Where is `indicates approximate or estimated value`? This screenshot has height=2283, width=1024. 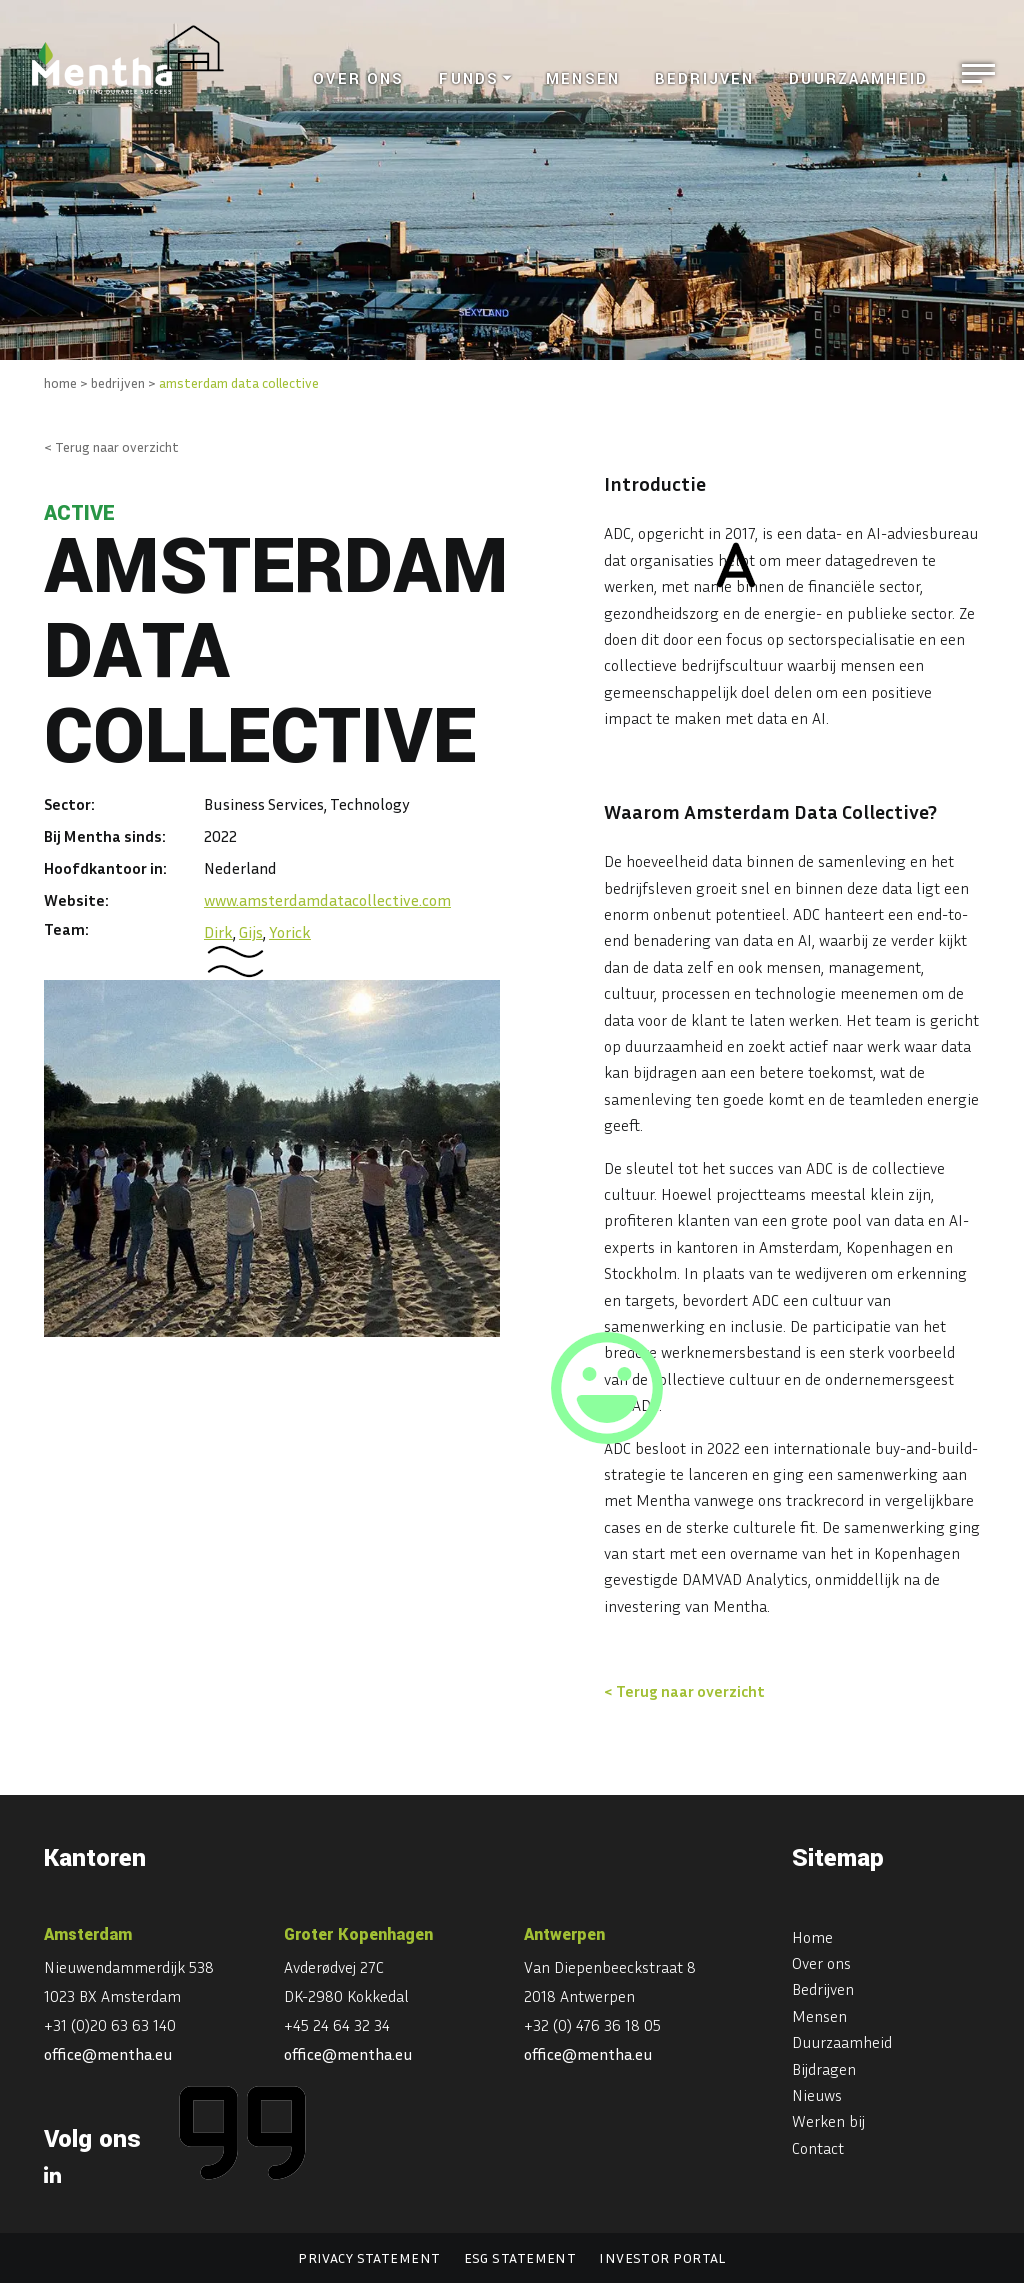
indicates approximate or estimated value is located at coordinates (235, 961).